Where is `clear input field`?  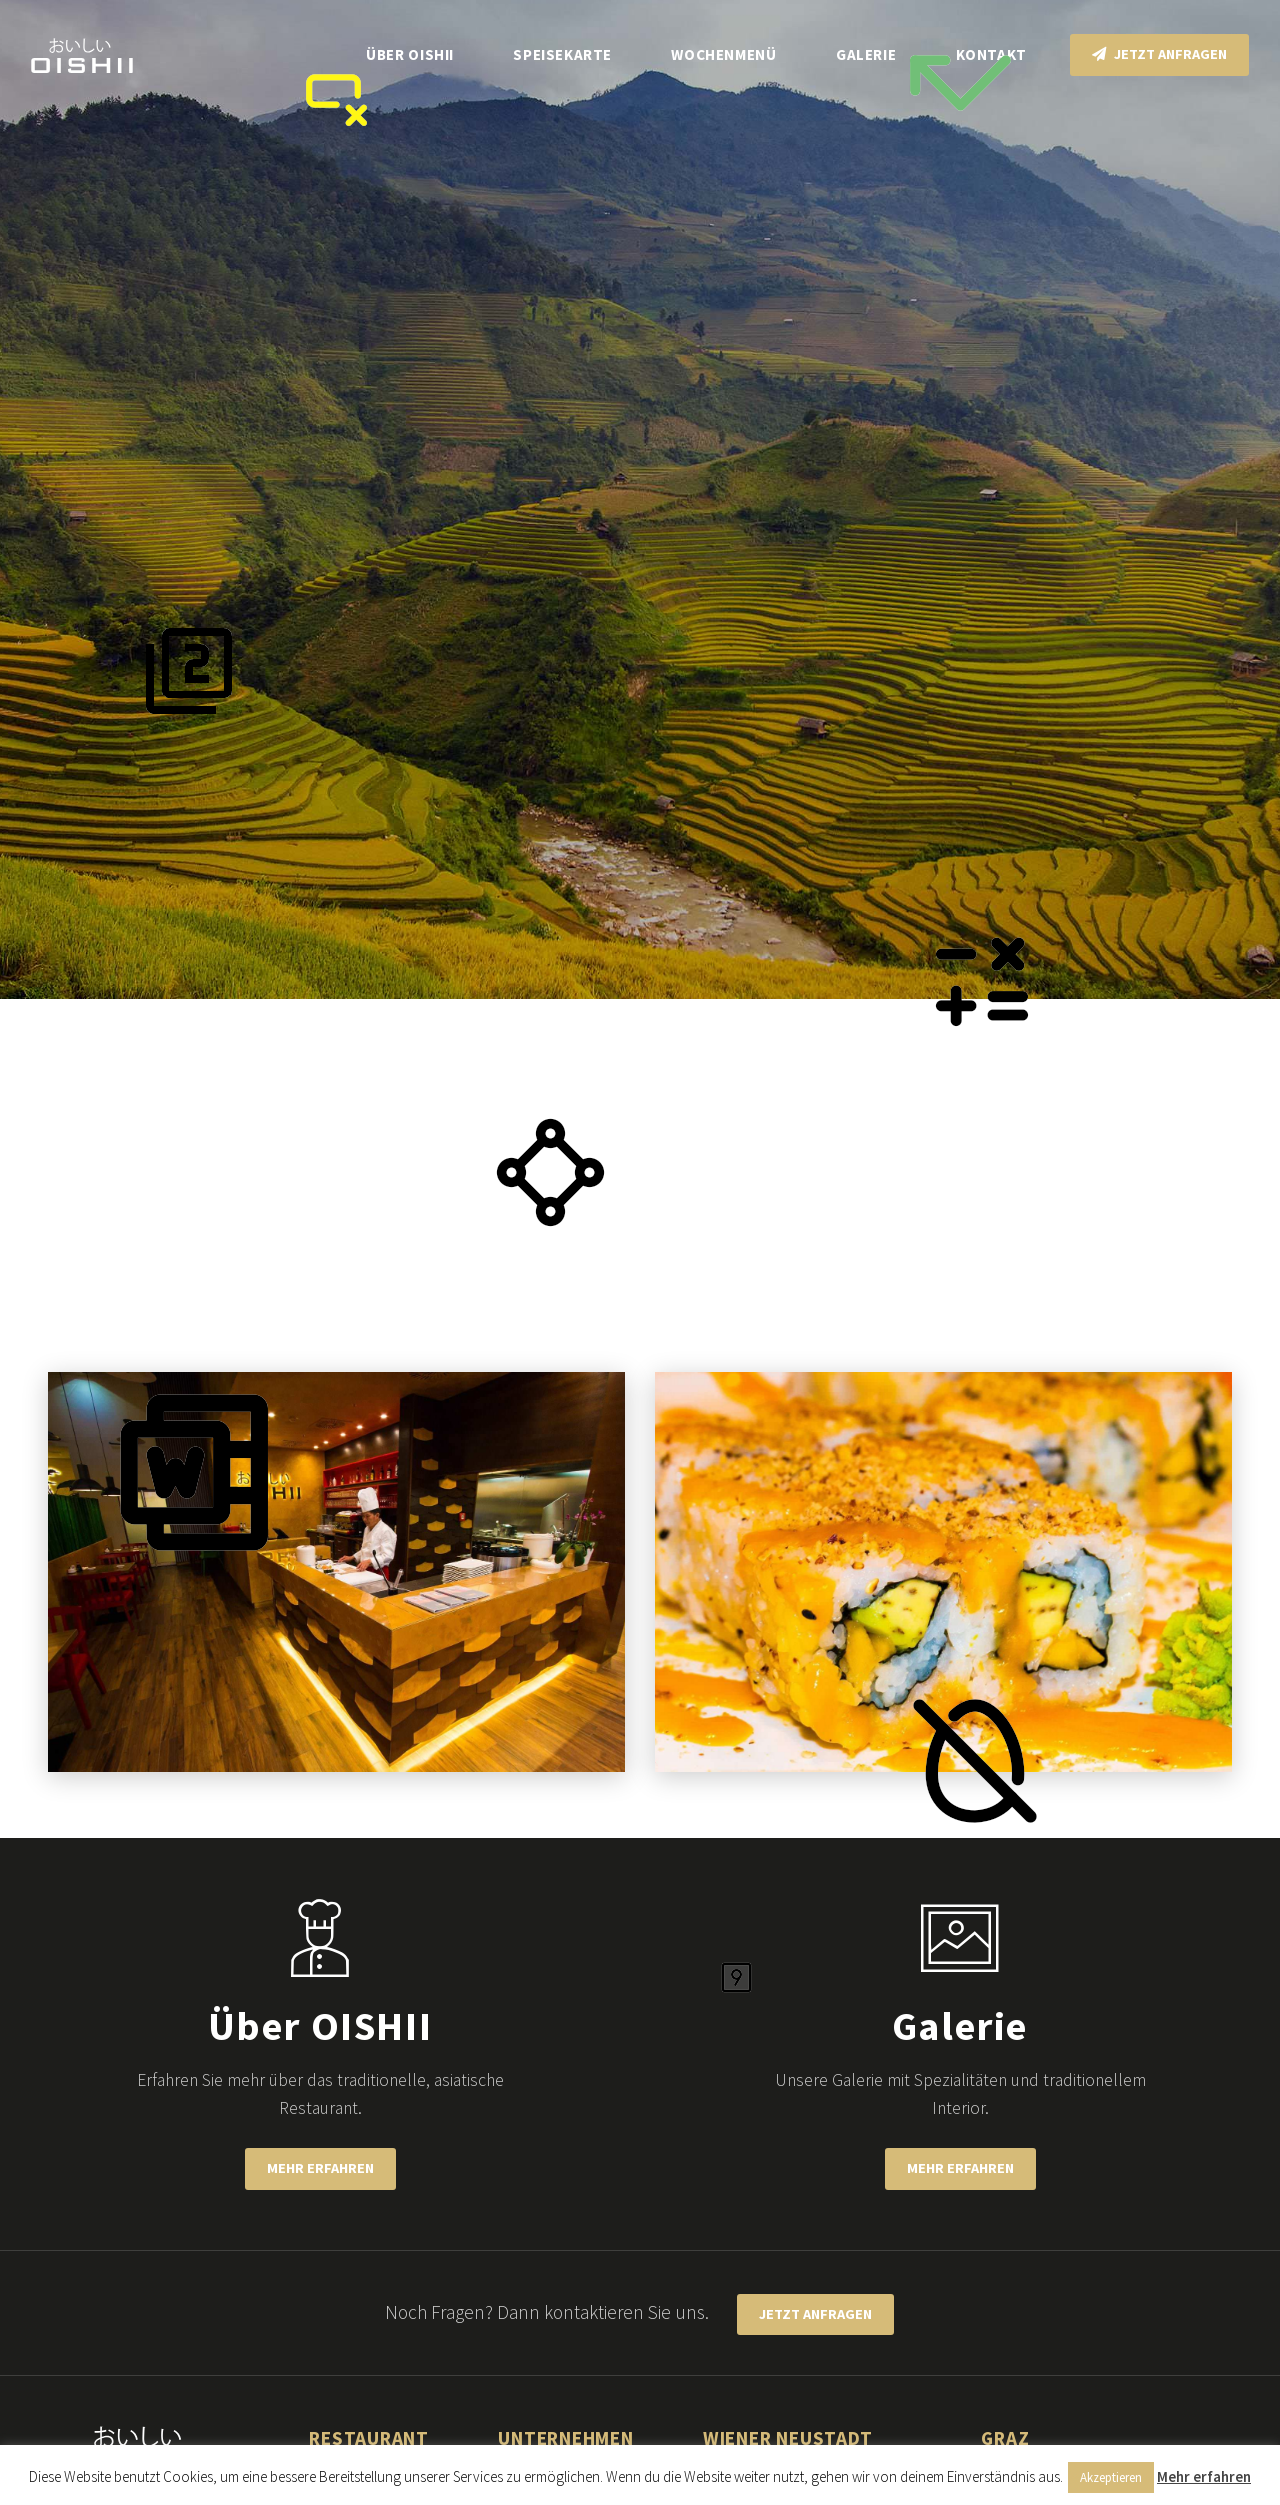 clear input field is located at coordinates (333, 92).